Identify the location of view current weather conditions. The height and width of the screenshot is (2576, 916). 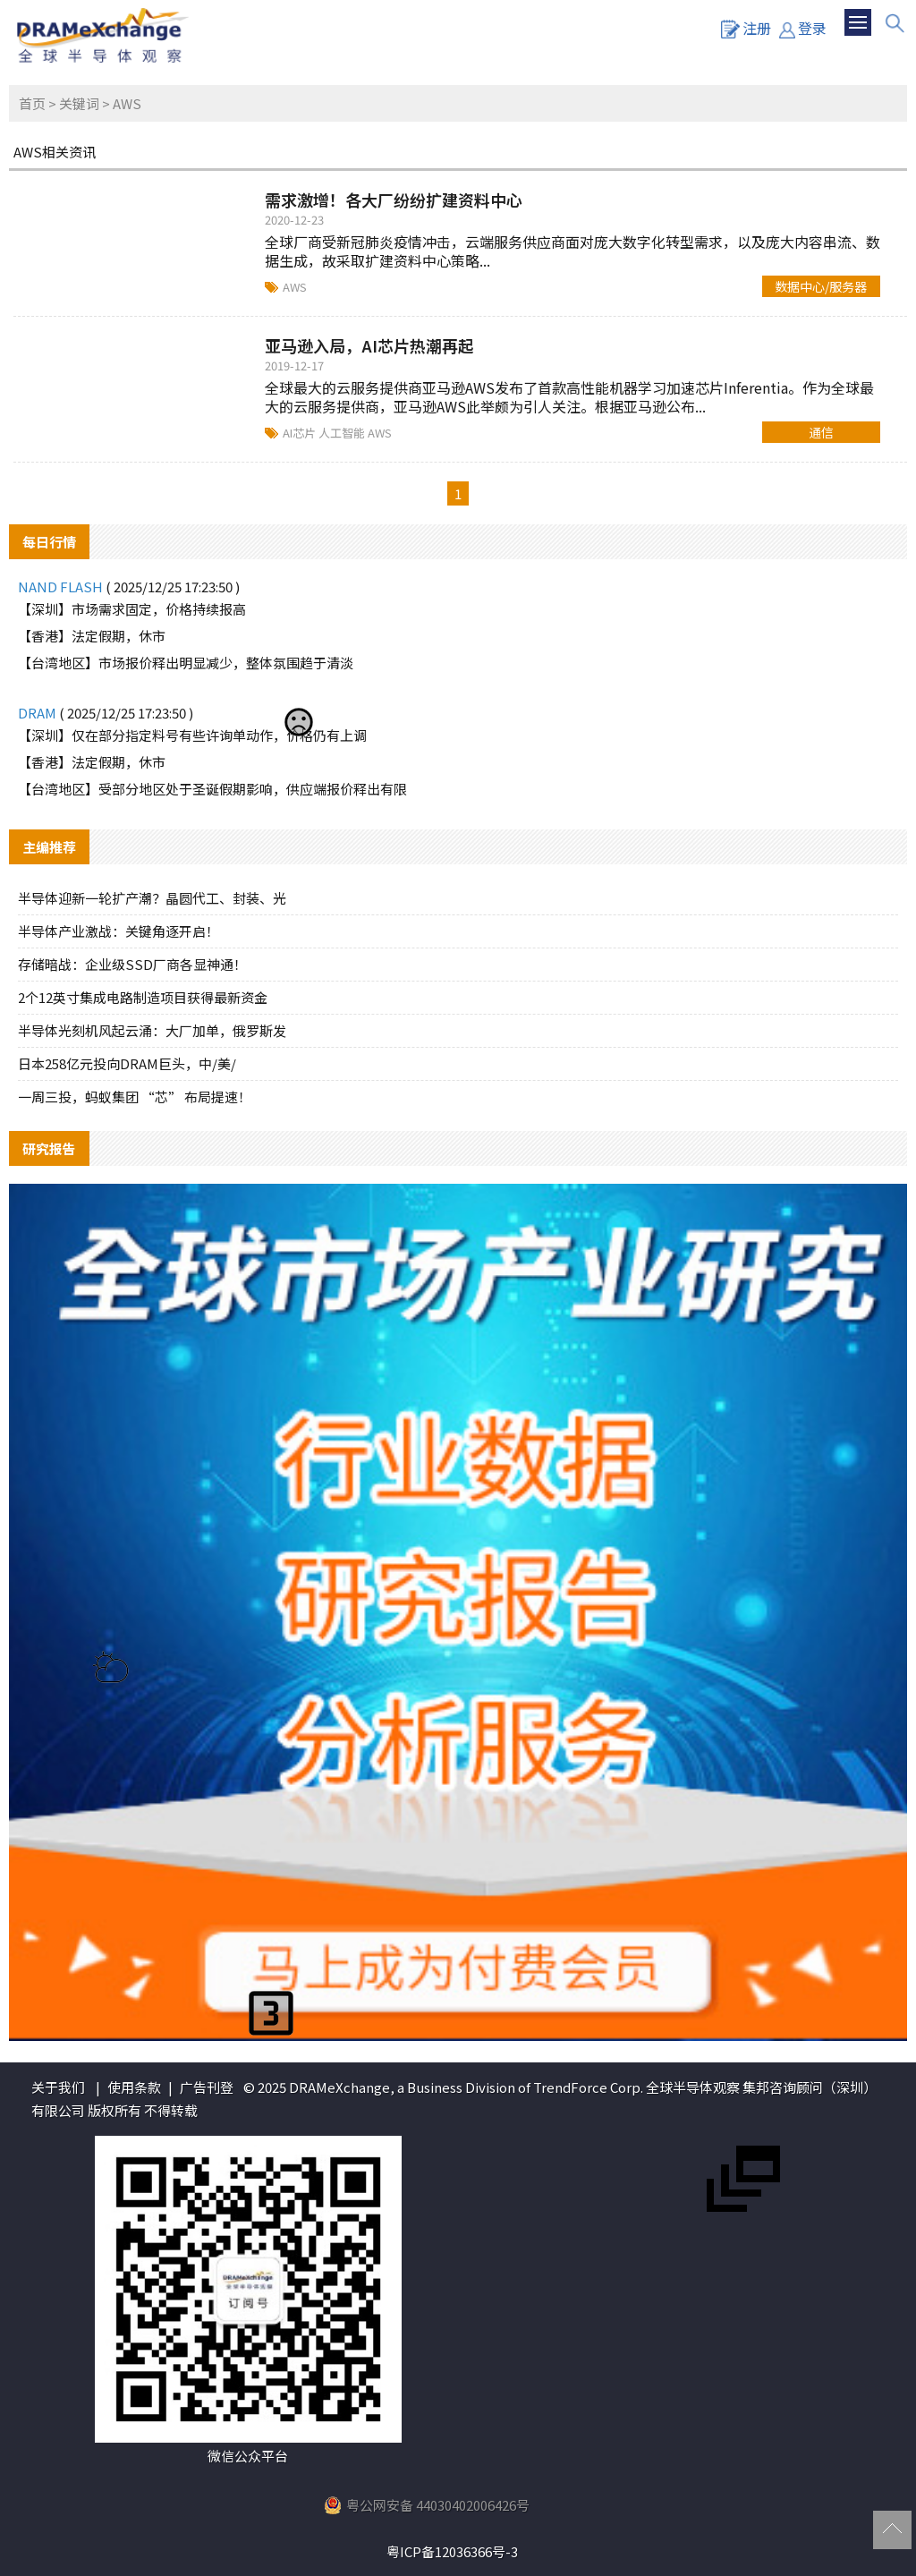
(110, 1667).